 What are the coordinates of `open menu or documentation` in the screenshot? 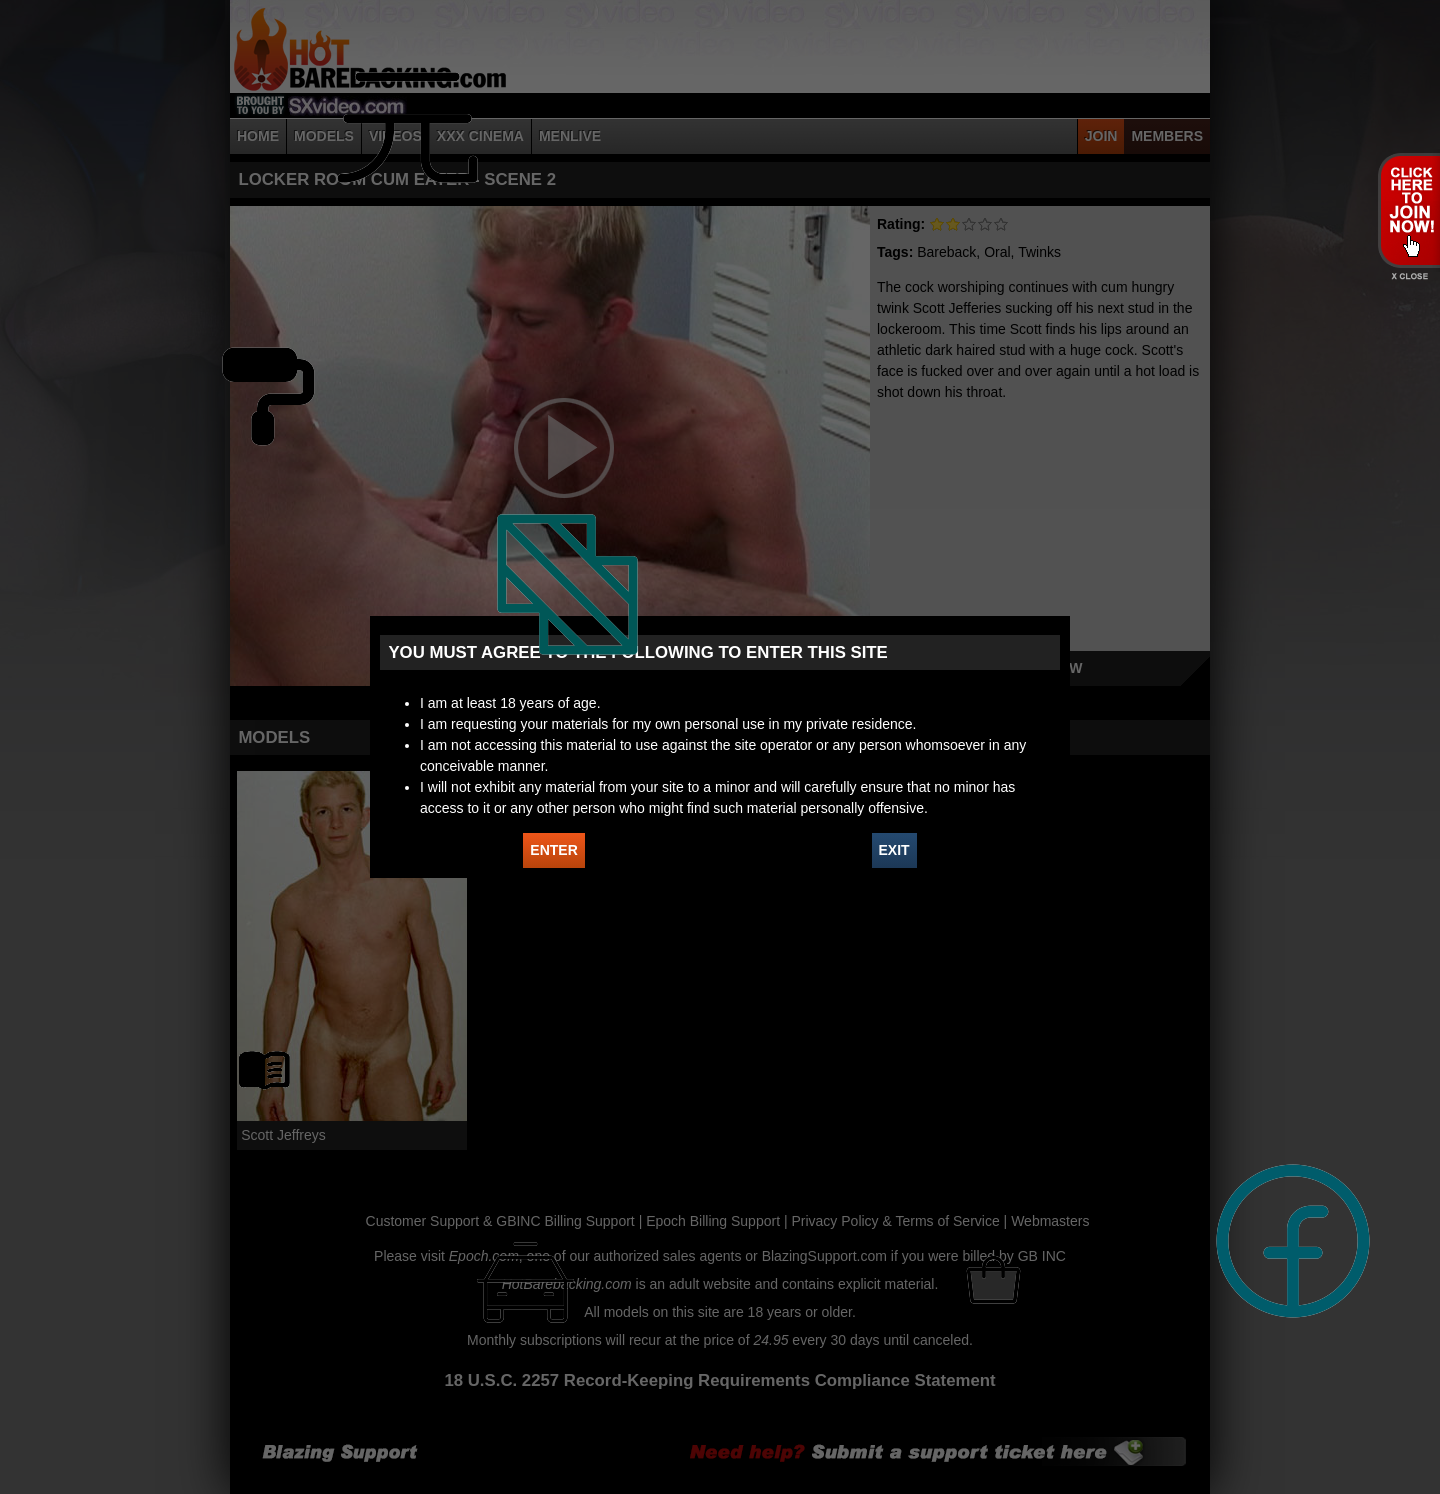 It's located at (264, 1068).